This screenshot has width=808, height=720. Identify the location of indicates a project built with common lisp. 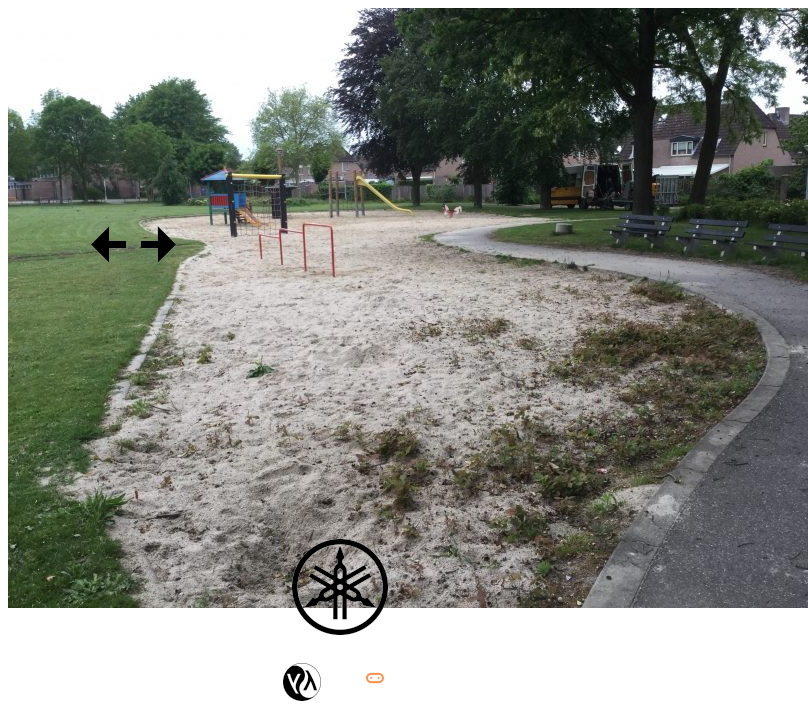
(302, 682).